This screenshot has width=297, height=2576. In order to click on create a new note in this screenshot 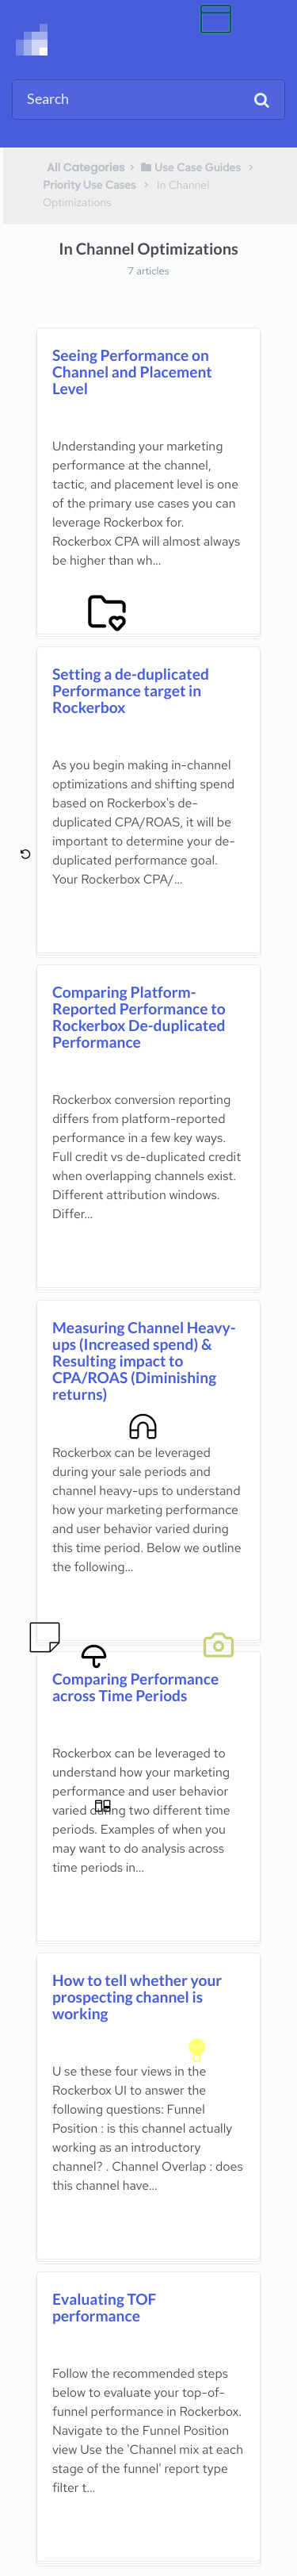, I will do `click(44, 1637)`.